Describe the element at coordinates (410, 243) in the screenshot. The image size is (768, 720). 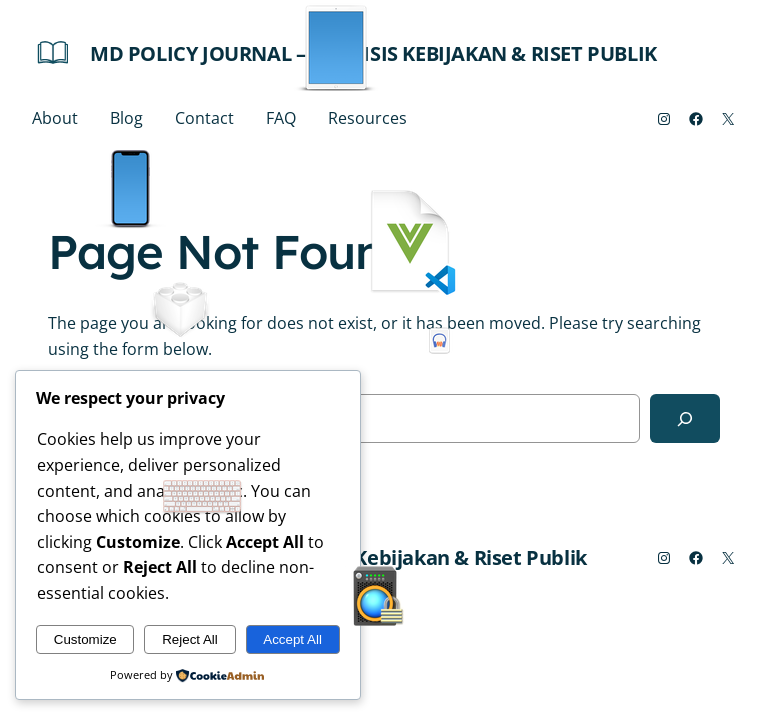
I see `open a Vue.js file in Visual Studio Code` at that location.